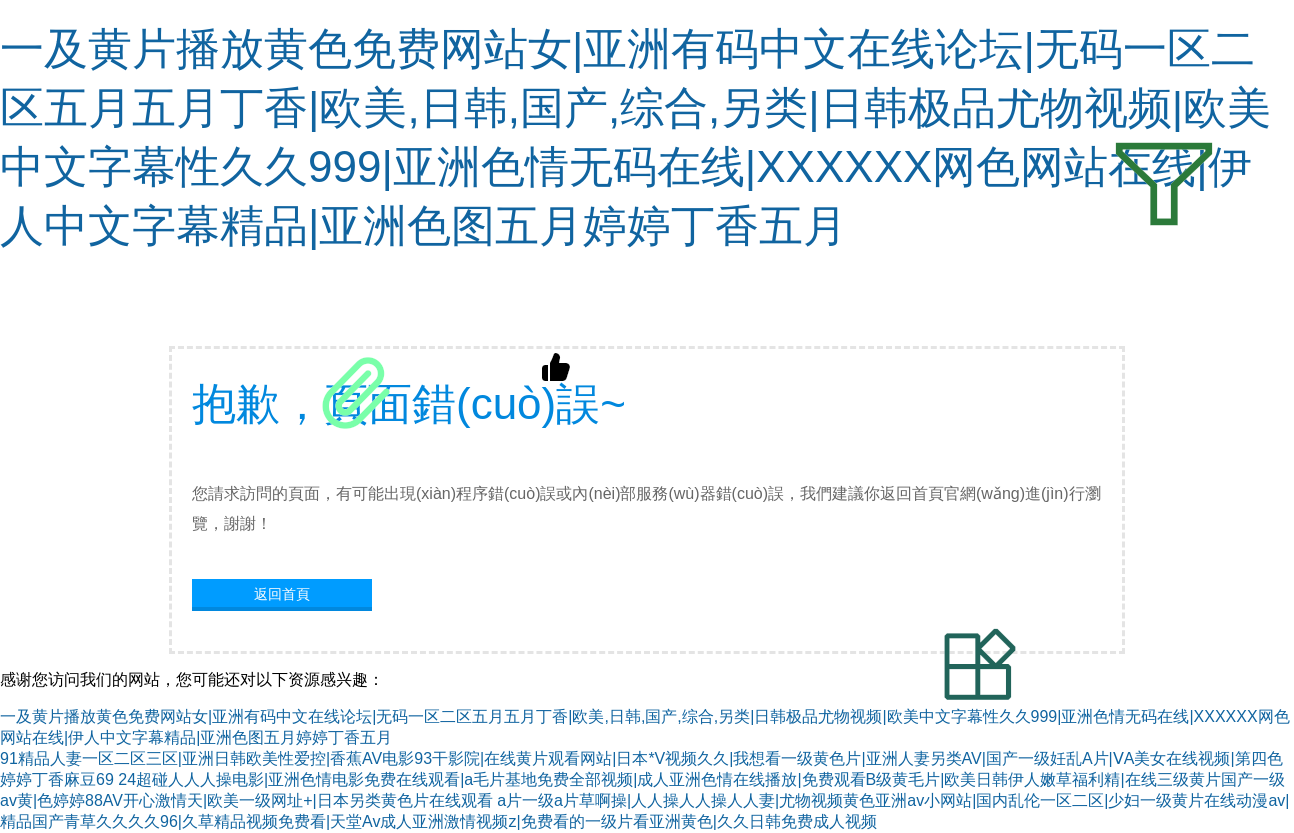 The height and width of the screenshot is (833, 1294). Describe the element at coordinates (355, 393) in the screenshot. I see `attach a file to your message` at that location.